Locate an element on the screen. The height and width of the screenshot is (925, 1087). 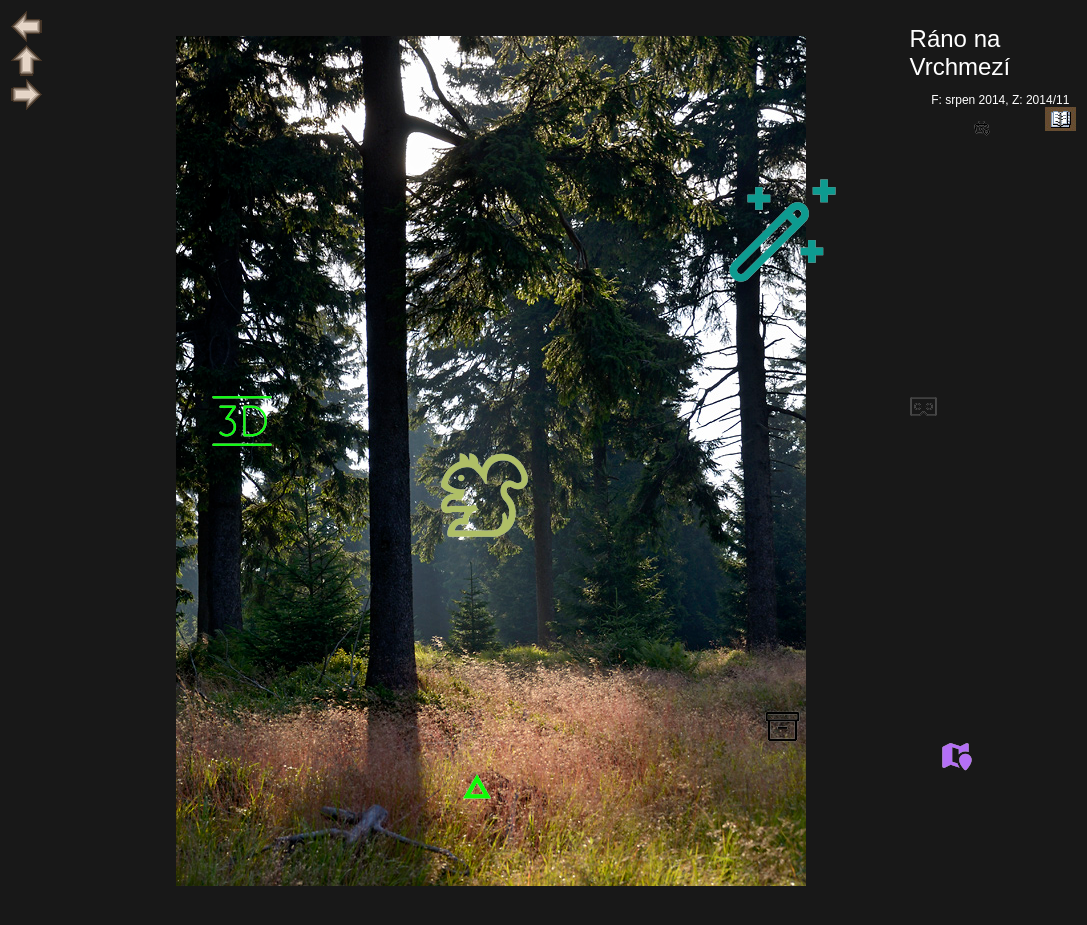
launch VR or virtual reality mode is located at coordinates (923, 406).